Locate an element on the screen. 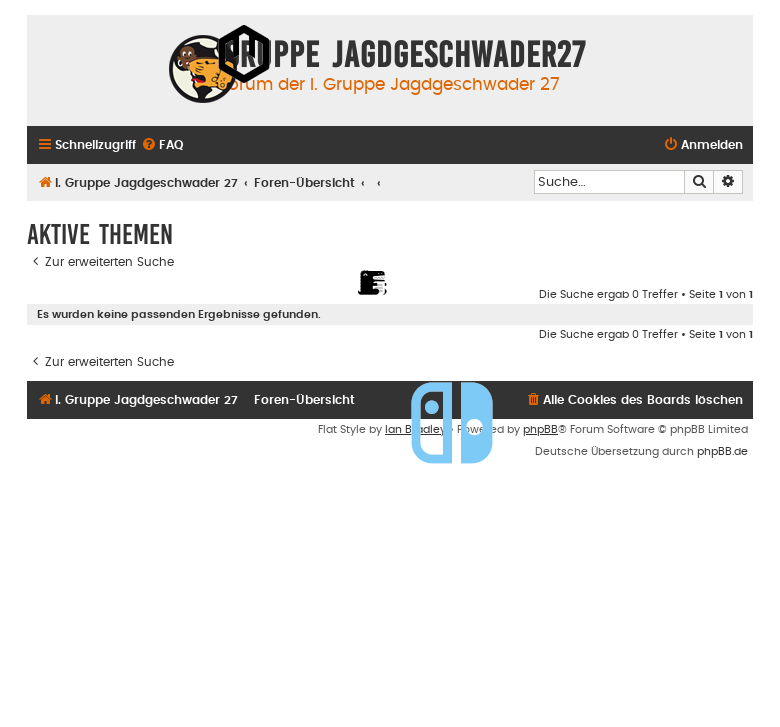 Image resolution: width=780 pixels, height=727 pixels. visit docusaurus documentation site is located at coordinates (372, 282).